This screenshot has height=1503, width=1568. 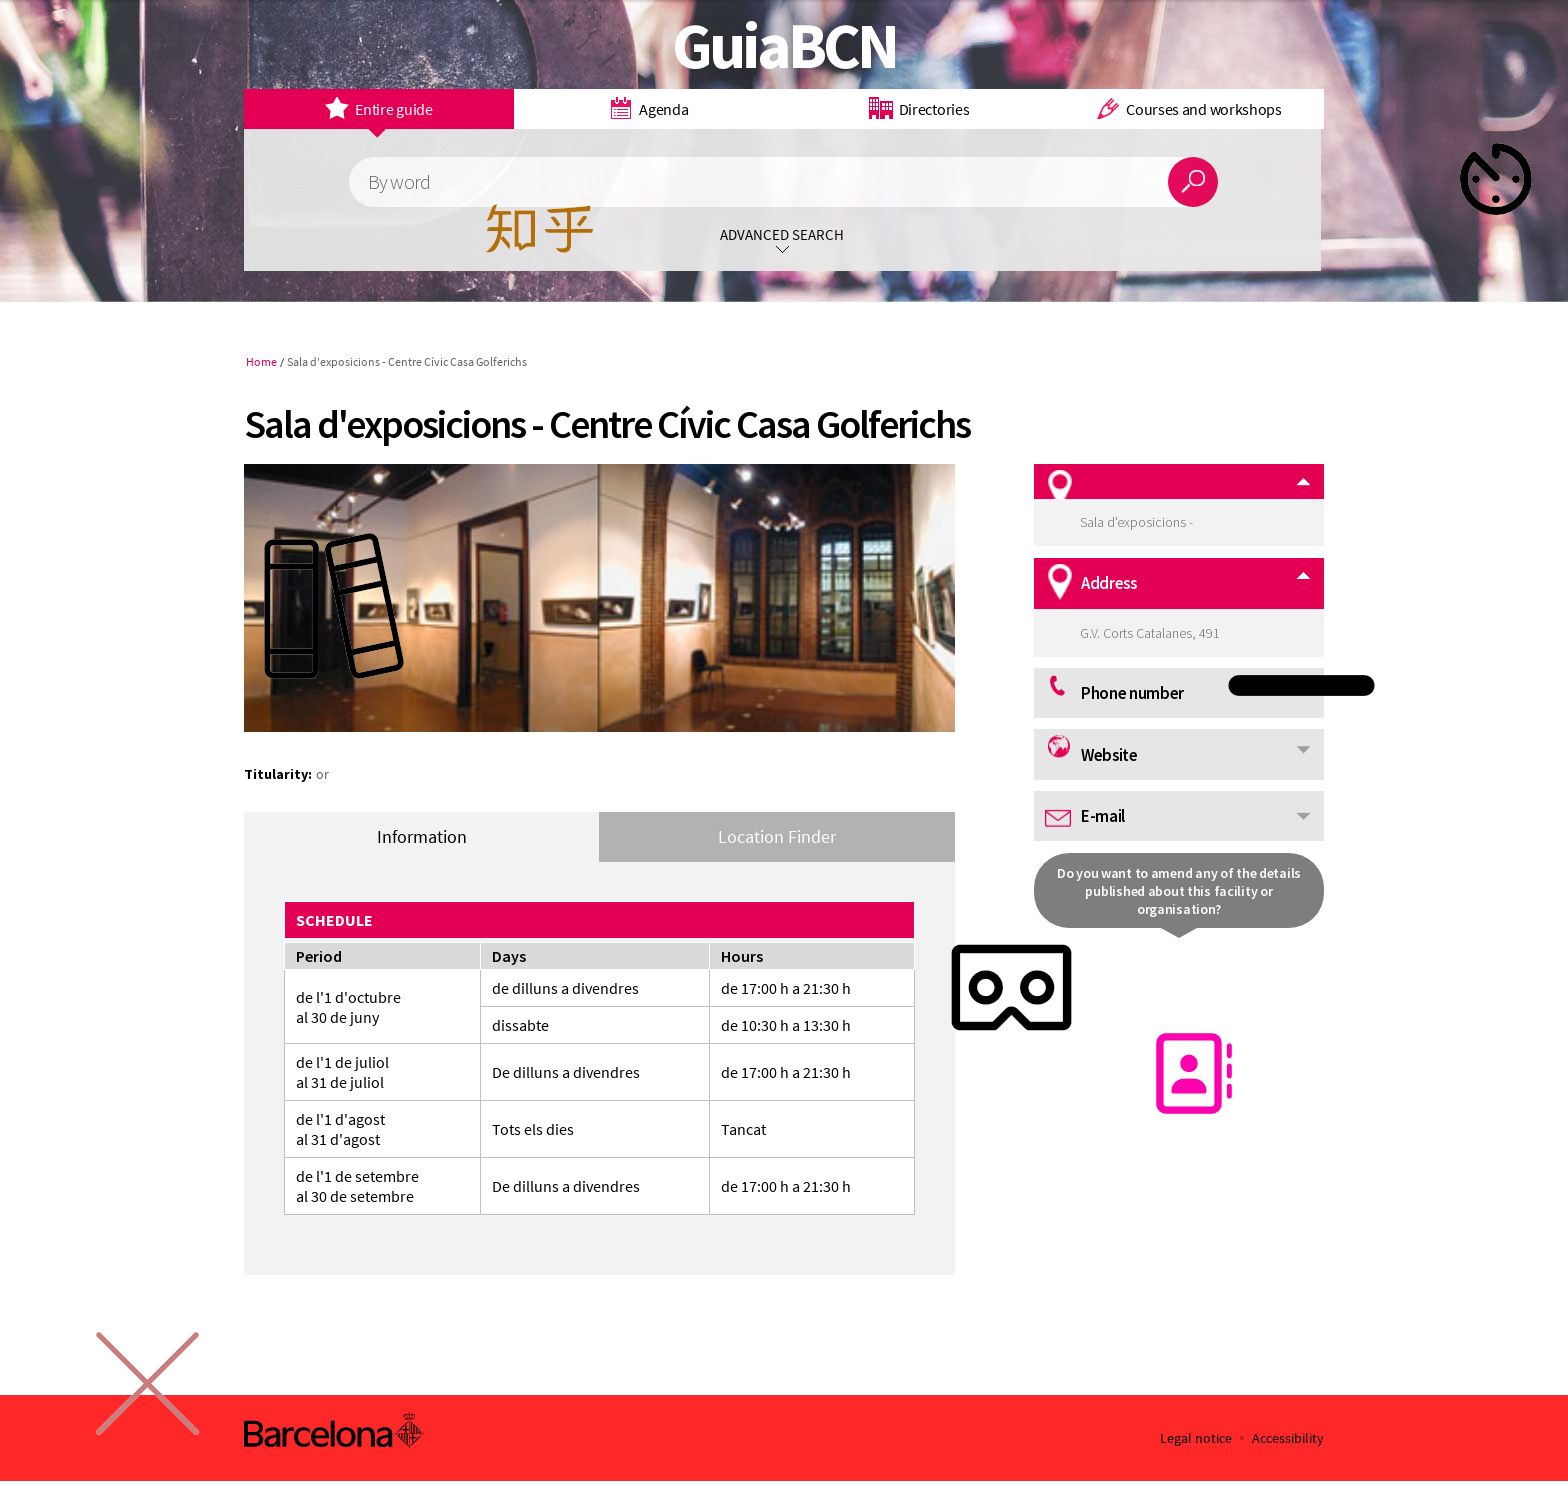 What do you see at coordinates (1191, 1073) in the screenshot?
I see `open your contacts list` at bounding box center [1191, 1073].